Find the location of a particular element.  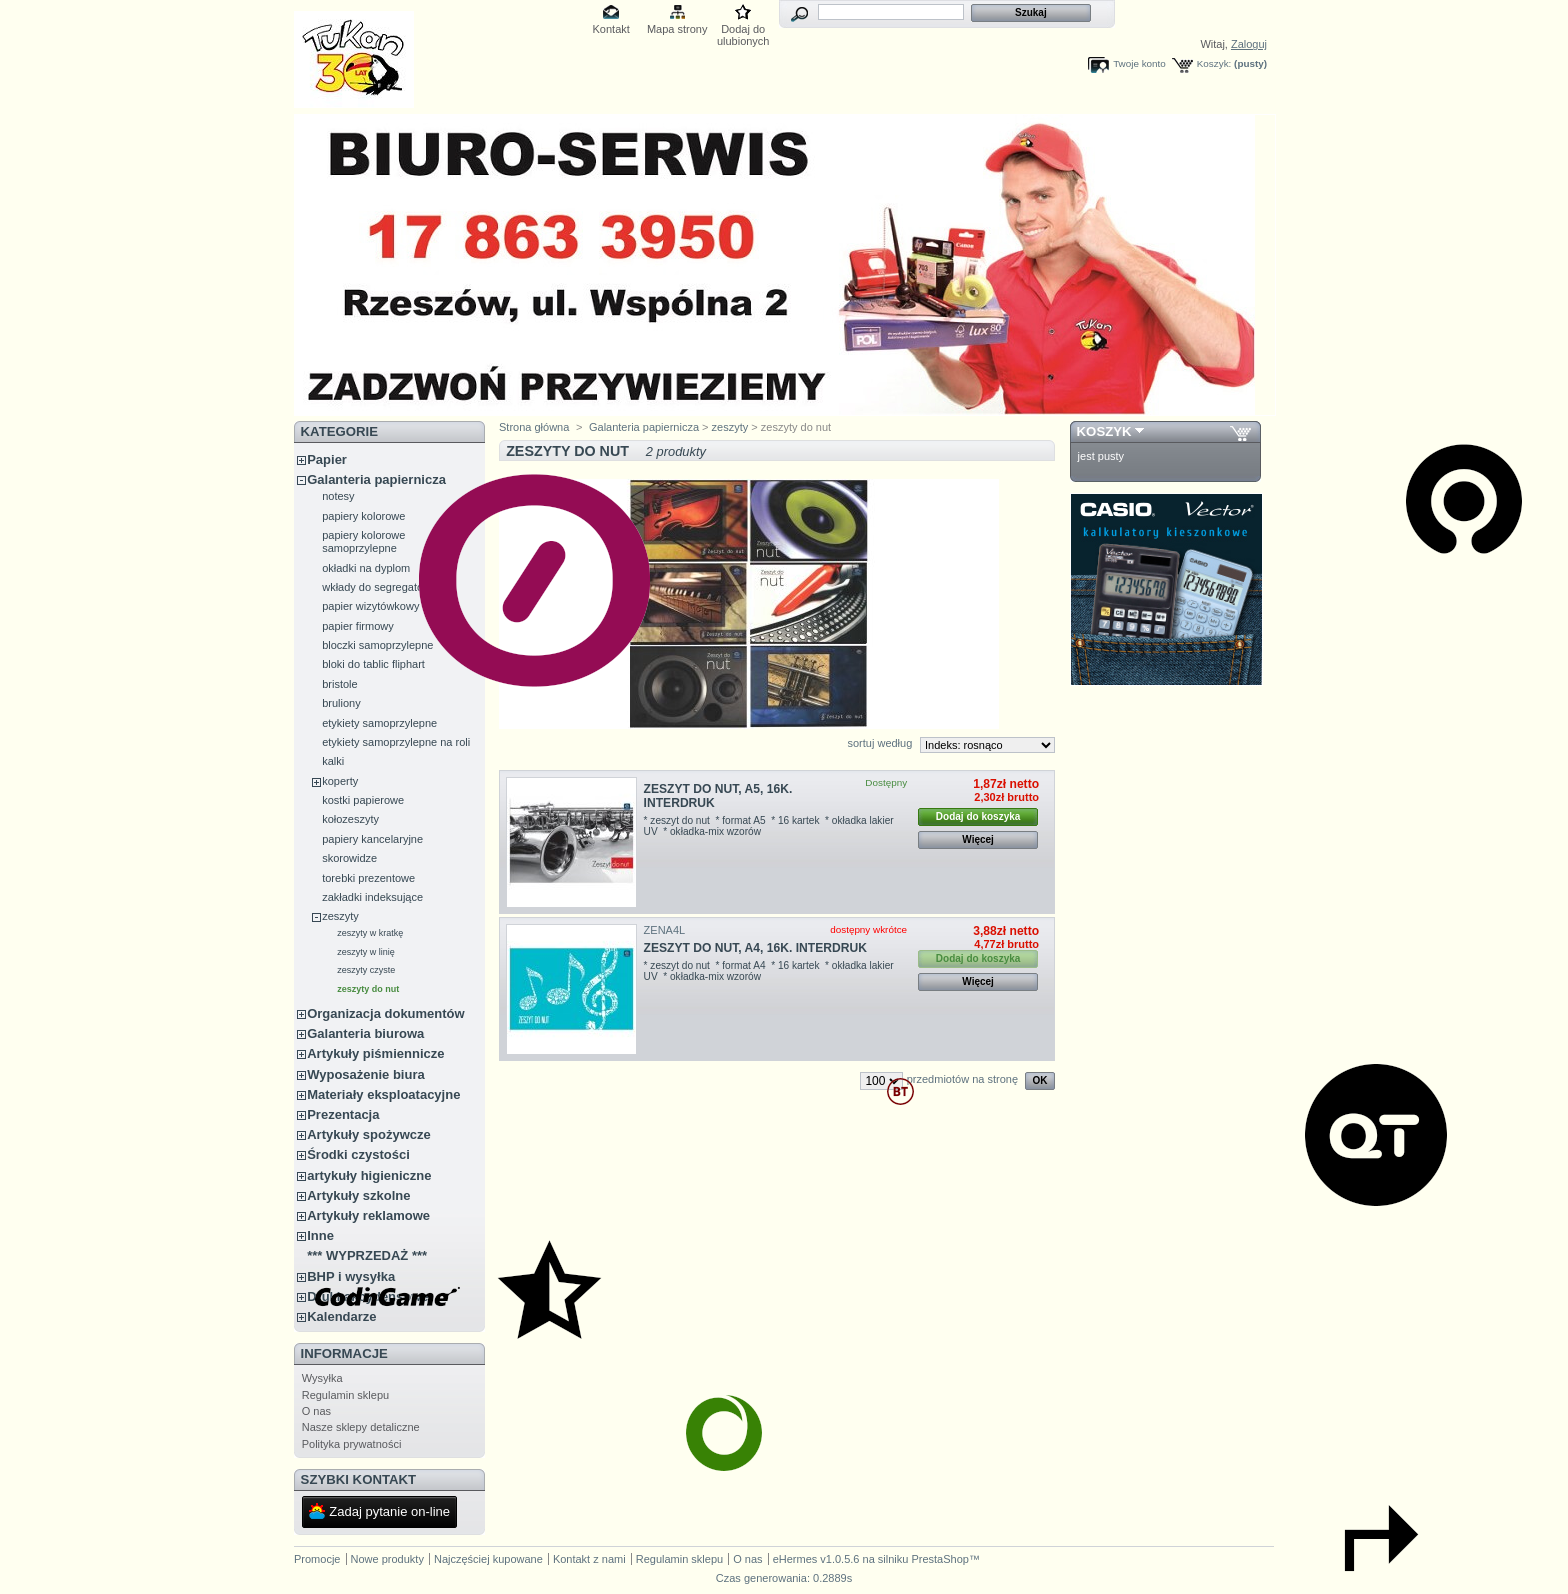

open the gojek app is located at coordinates (1464, 499).